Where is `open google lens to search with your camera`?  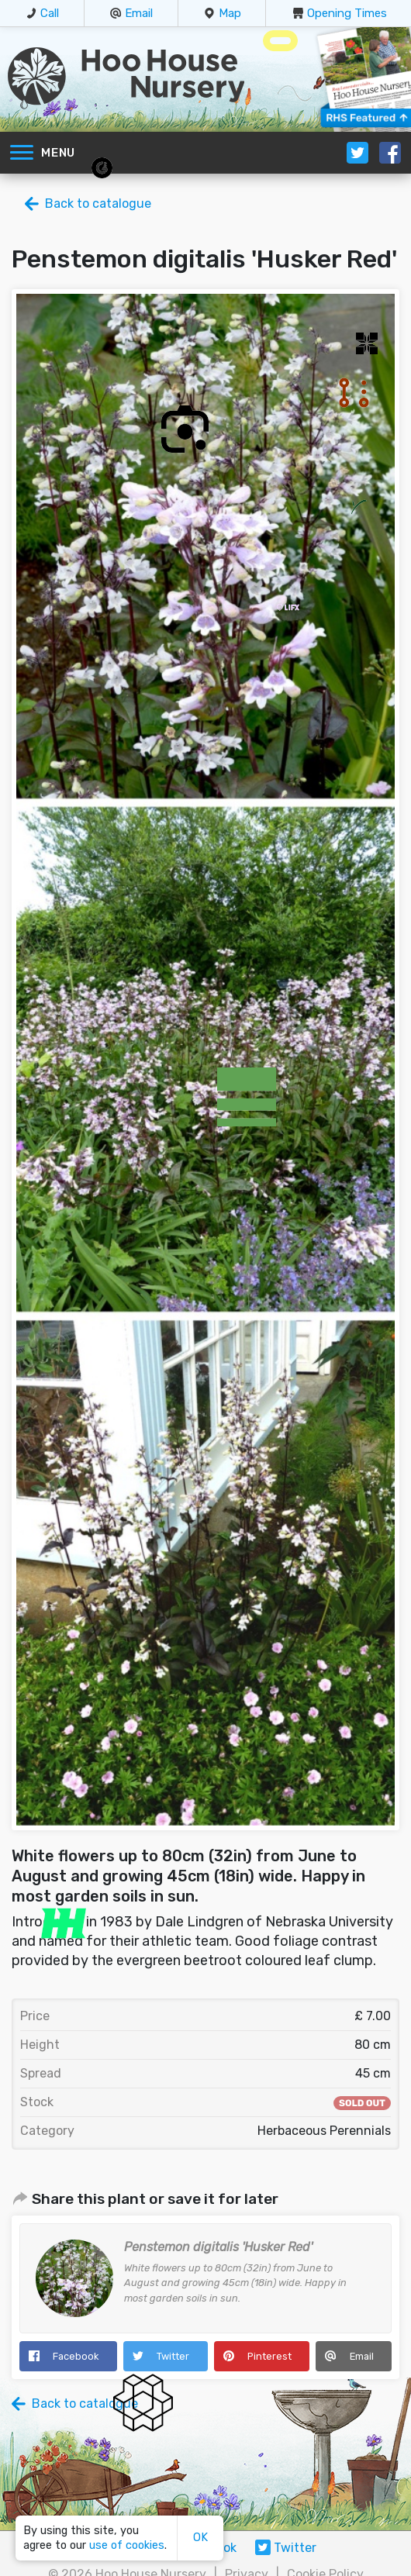
open google lens to search with your camera is located at coordinates (185, 429).